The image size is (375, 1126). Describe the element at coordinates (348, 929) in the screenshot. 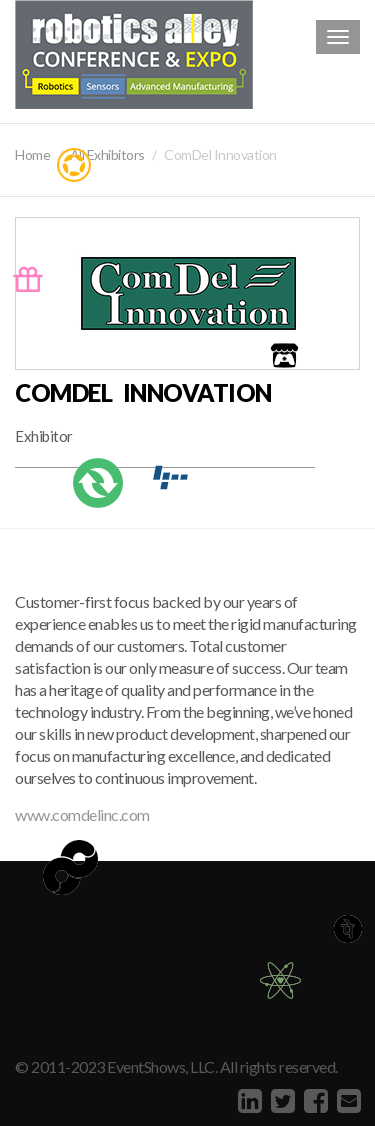

I see `open PhonePe payment app` at that location.